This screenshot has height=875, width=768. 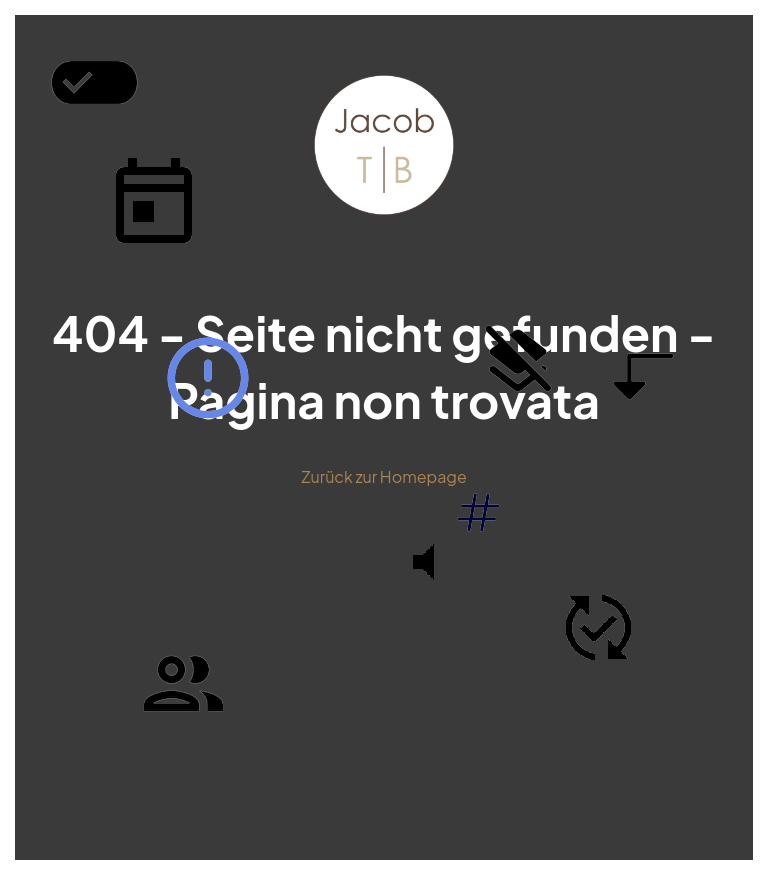 I want to click on view group members, so click(x=183, y=683).